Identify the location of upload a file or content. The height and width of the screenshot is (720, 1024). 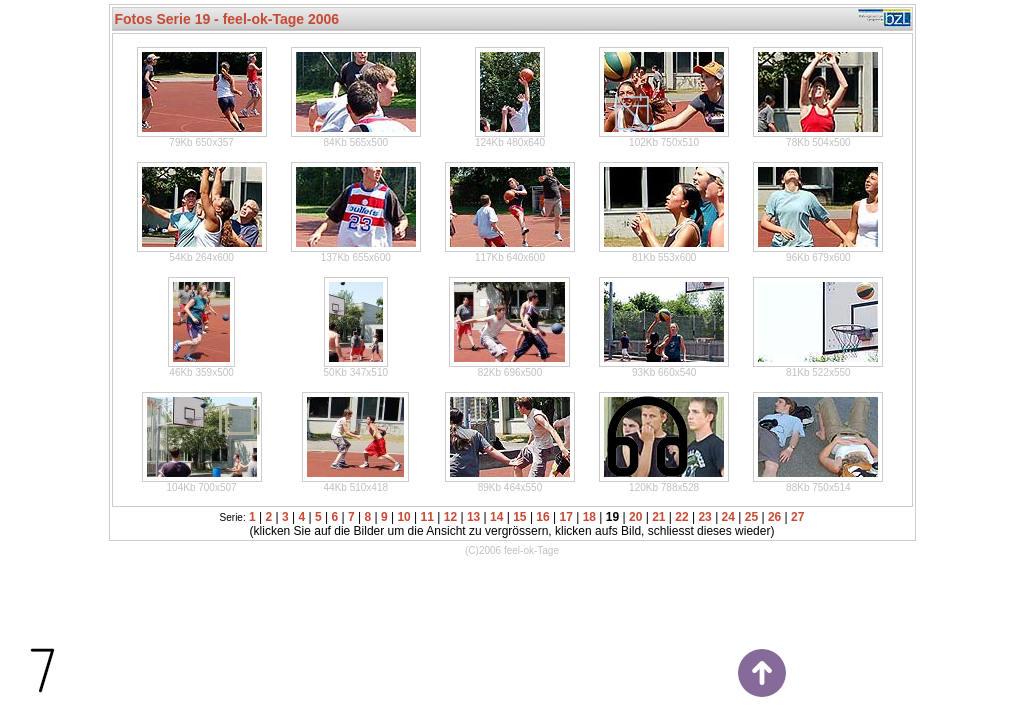
(762, 673).